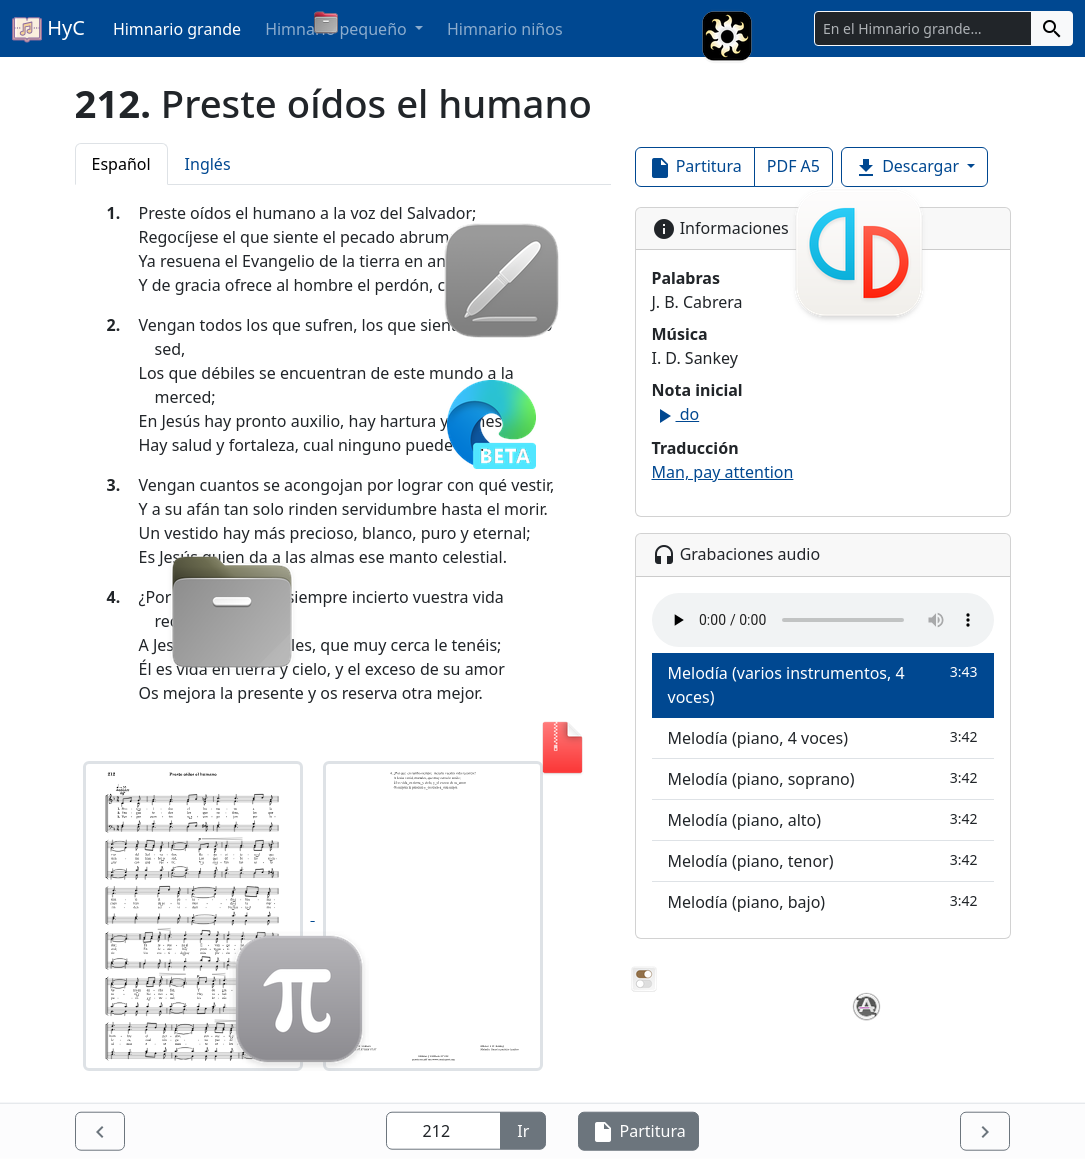 The image size is (1085, 1159). Describe the element at coordinates (326, 22) in the screenshot. I see `open the file manager` at that location.